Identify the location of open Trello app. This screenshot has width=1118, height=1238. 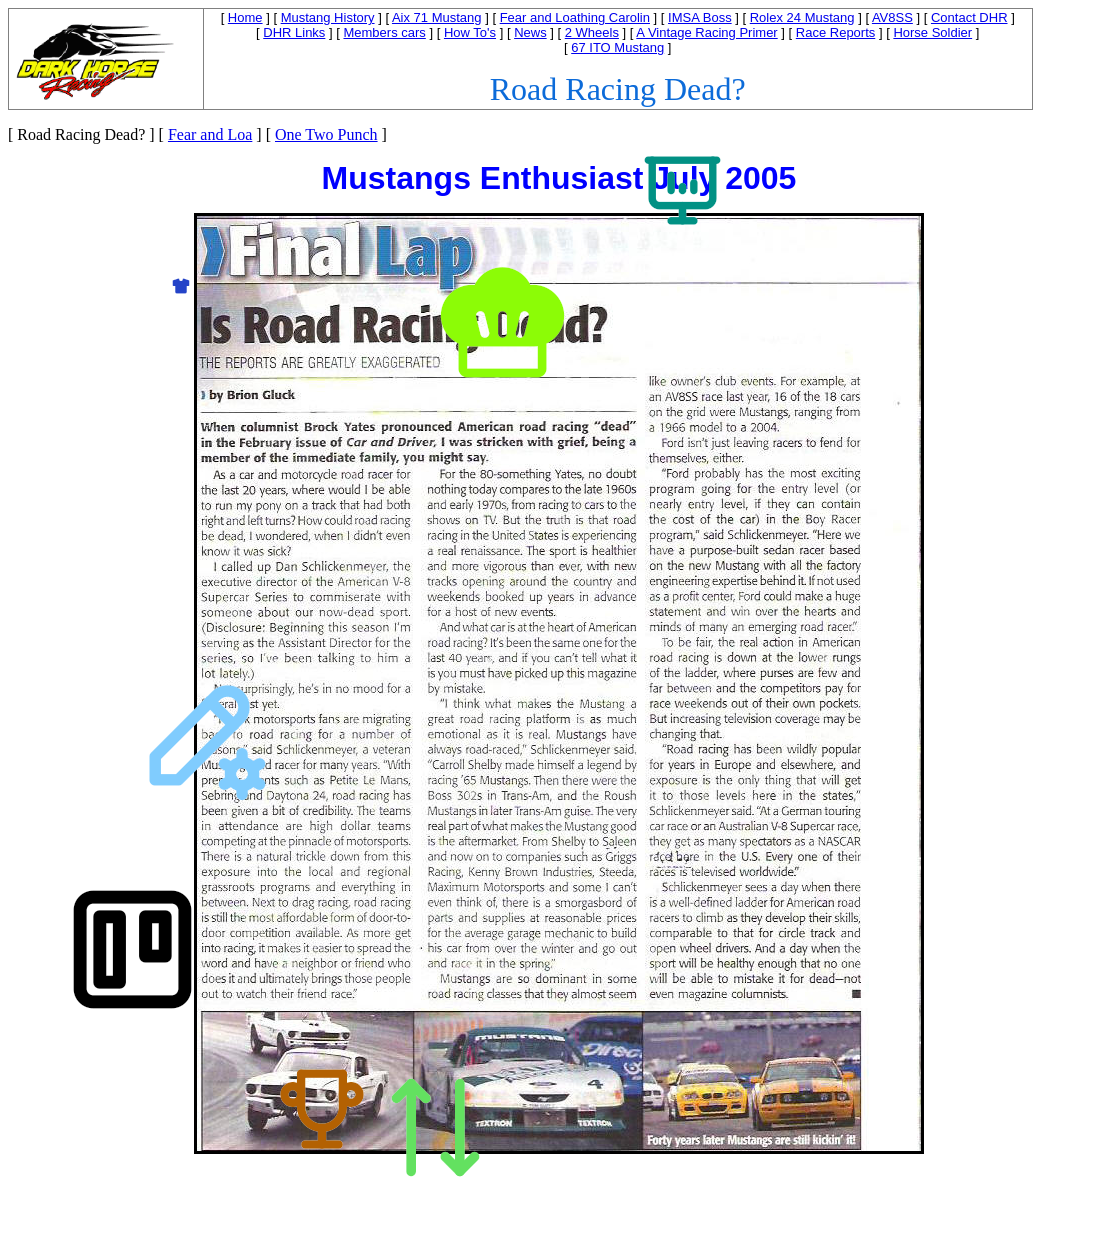
(132, 949).